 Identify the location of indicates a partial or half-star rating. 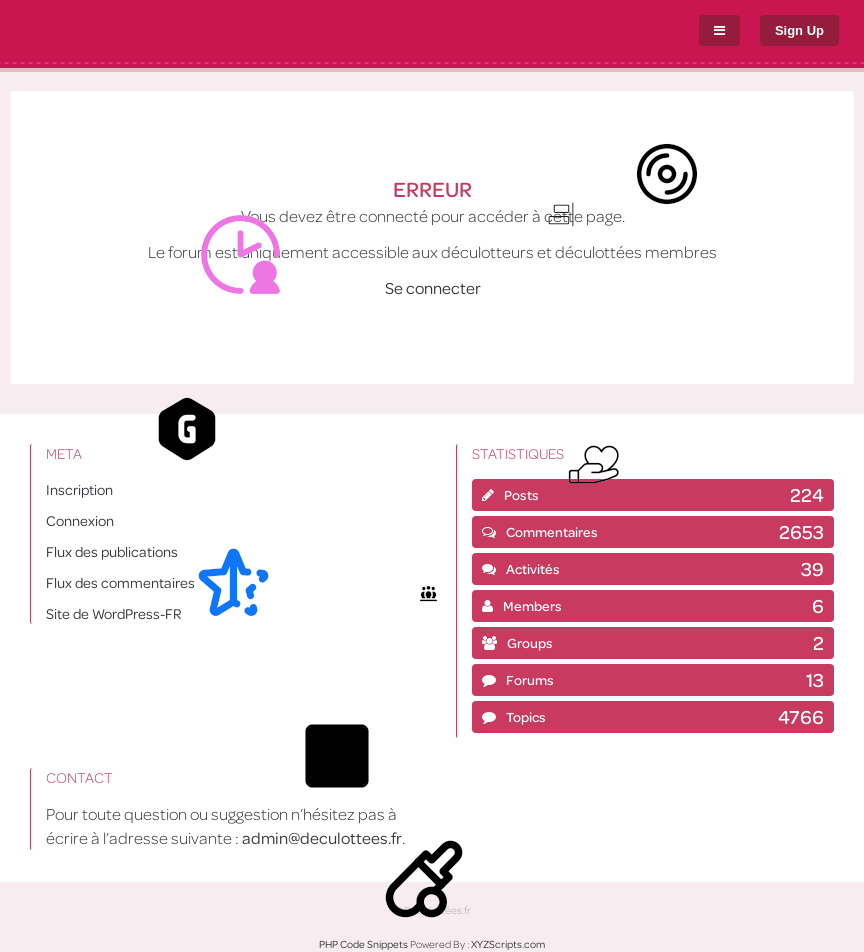
(233, 583).